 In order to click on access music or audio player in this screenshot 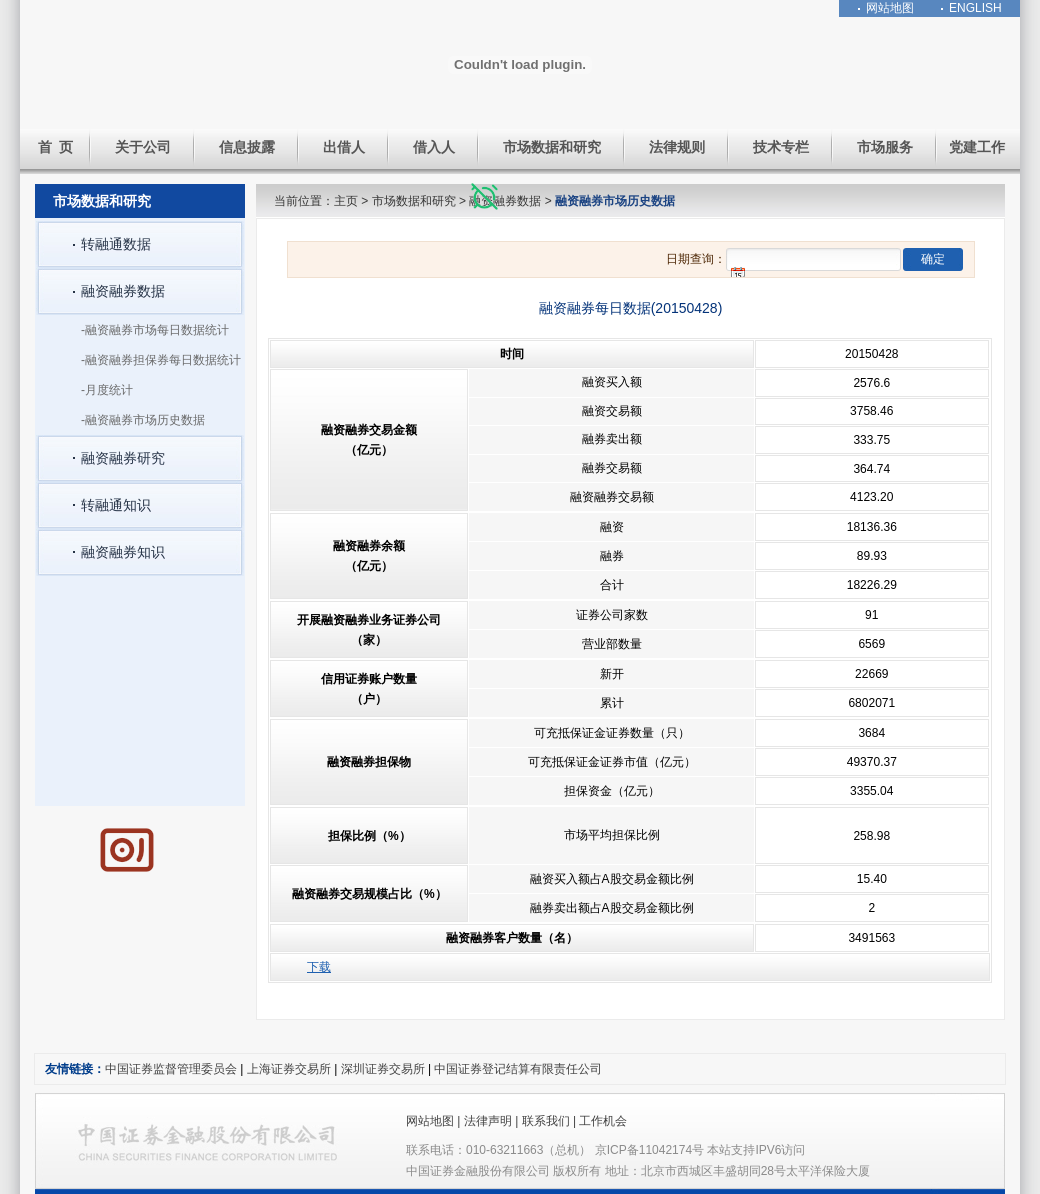, I will do `click(127, 850)`.